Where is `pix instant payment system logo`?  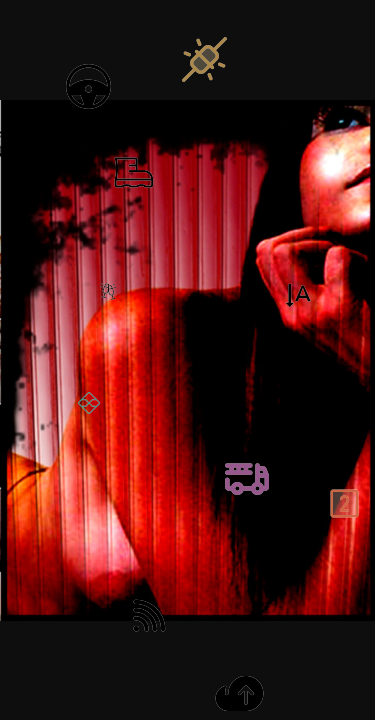 pix instant payment system logo is located at coordinates (89, 403).